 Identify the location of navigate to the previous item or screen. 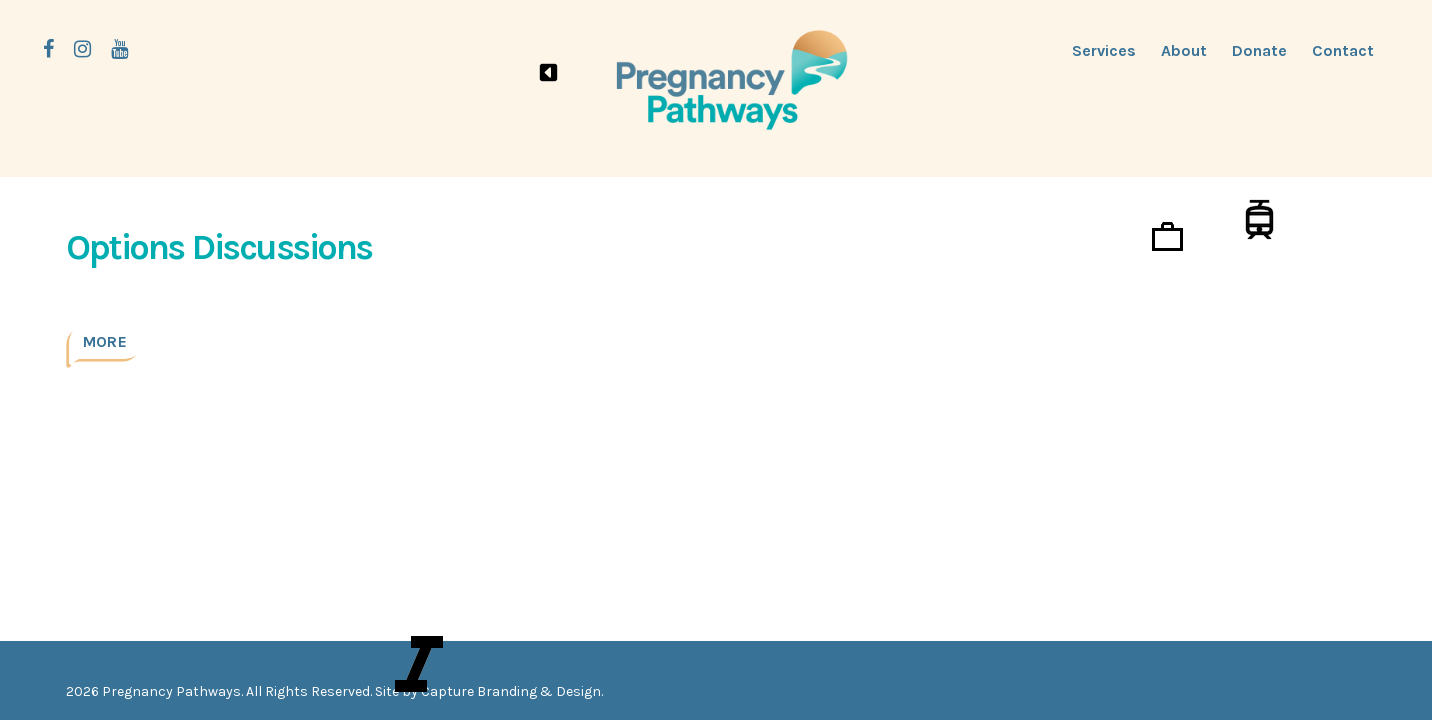
(548, 72).